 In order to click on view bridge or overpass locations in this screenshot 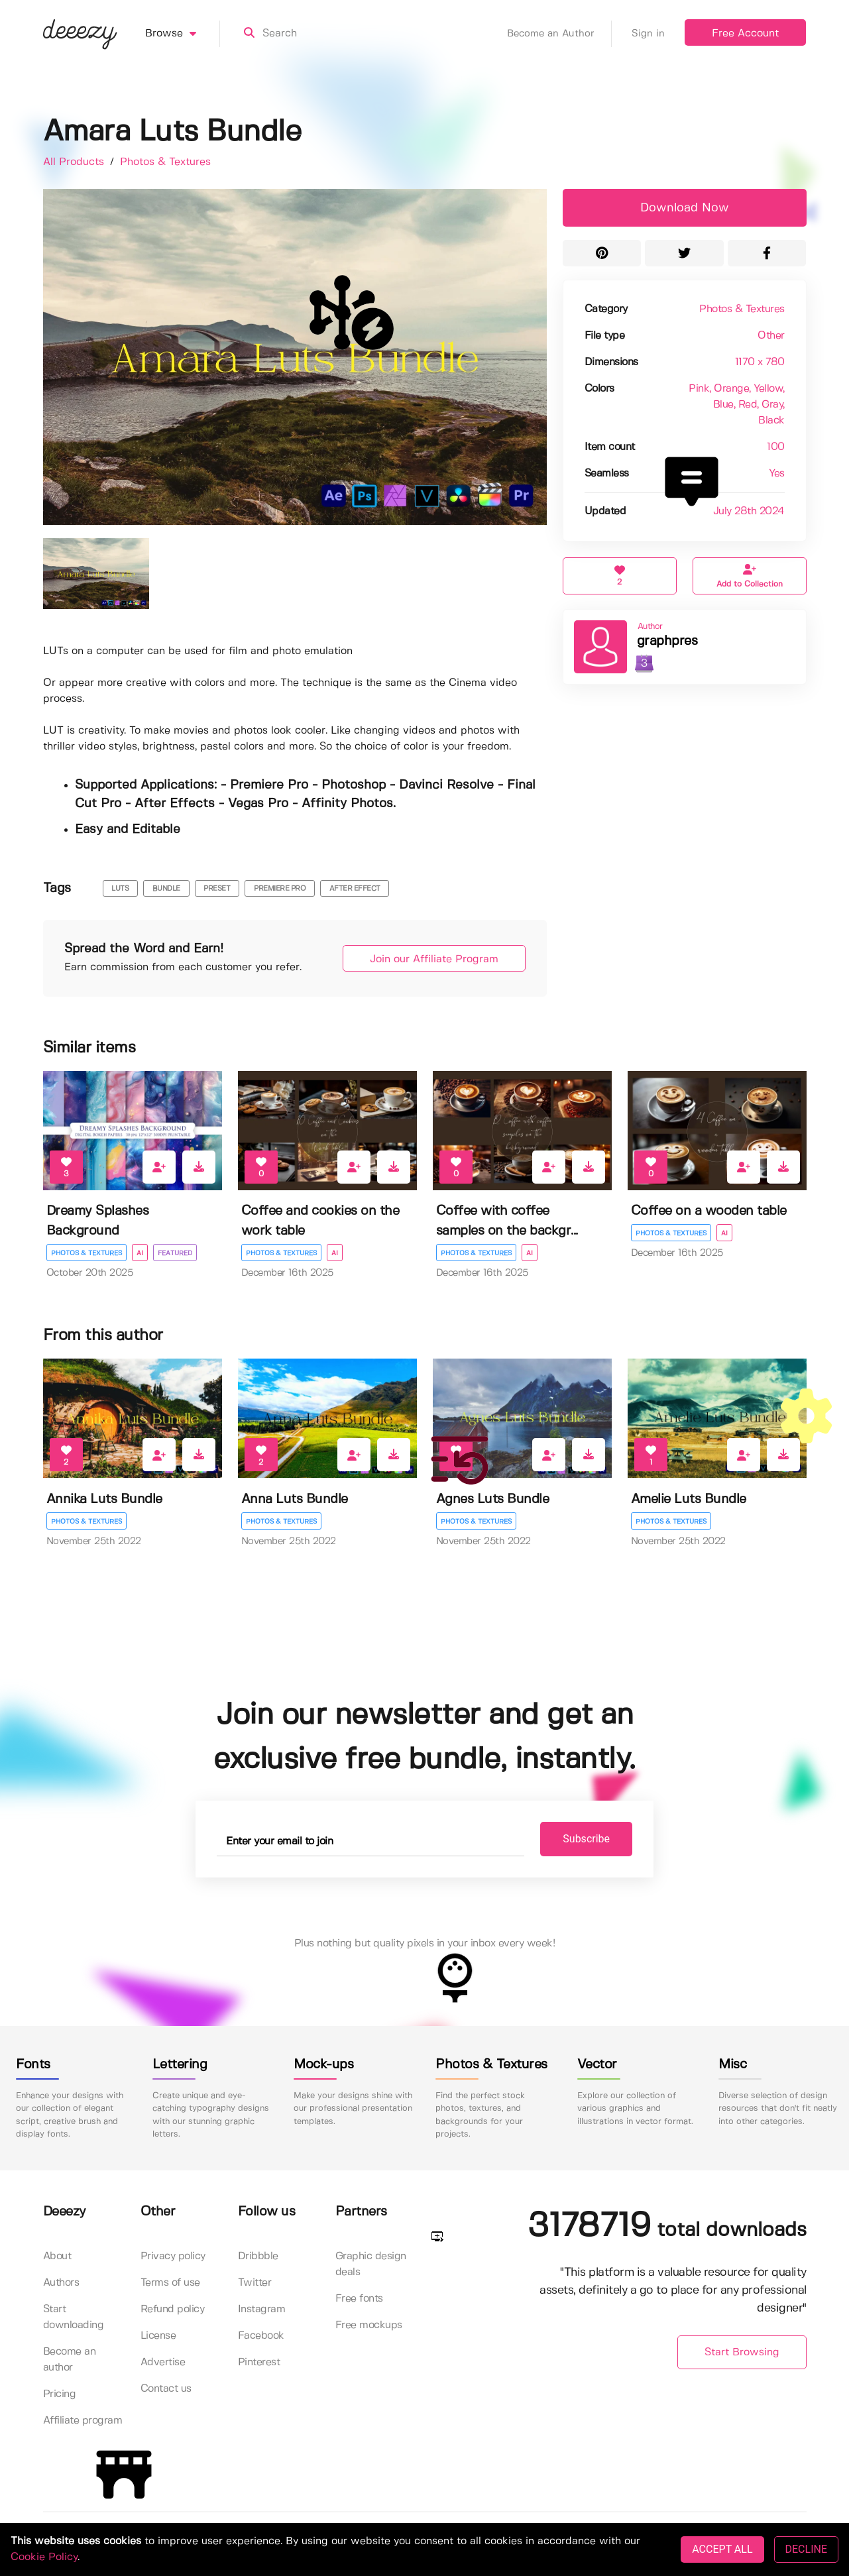, I will do `click(124, 2475)`.